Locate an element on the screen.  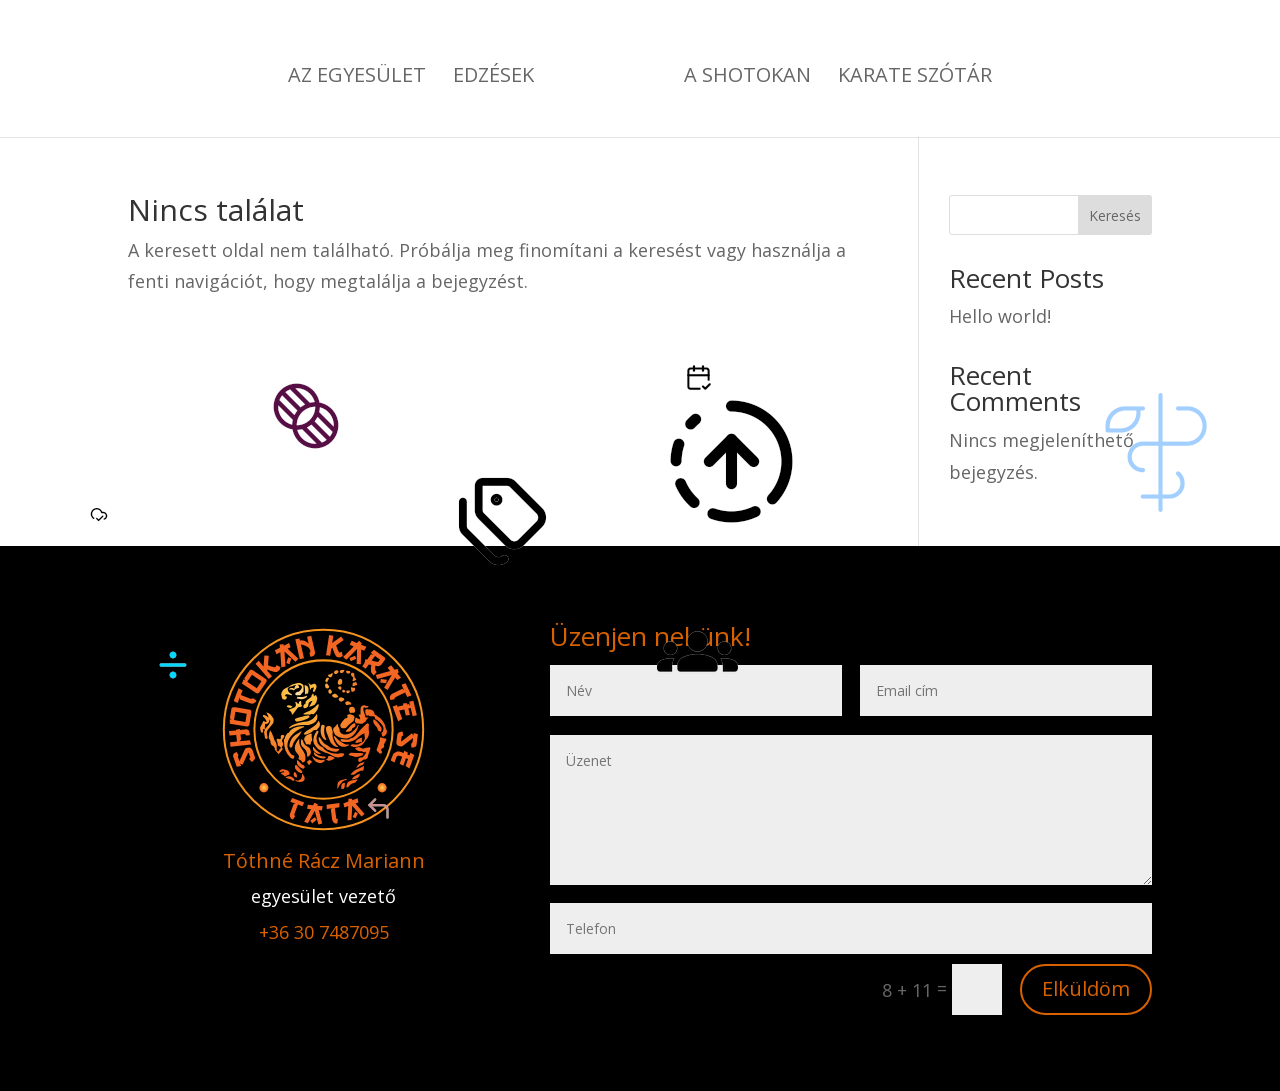
file successfully synced to cloud is located at coordinates (99, 514).